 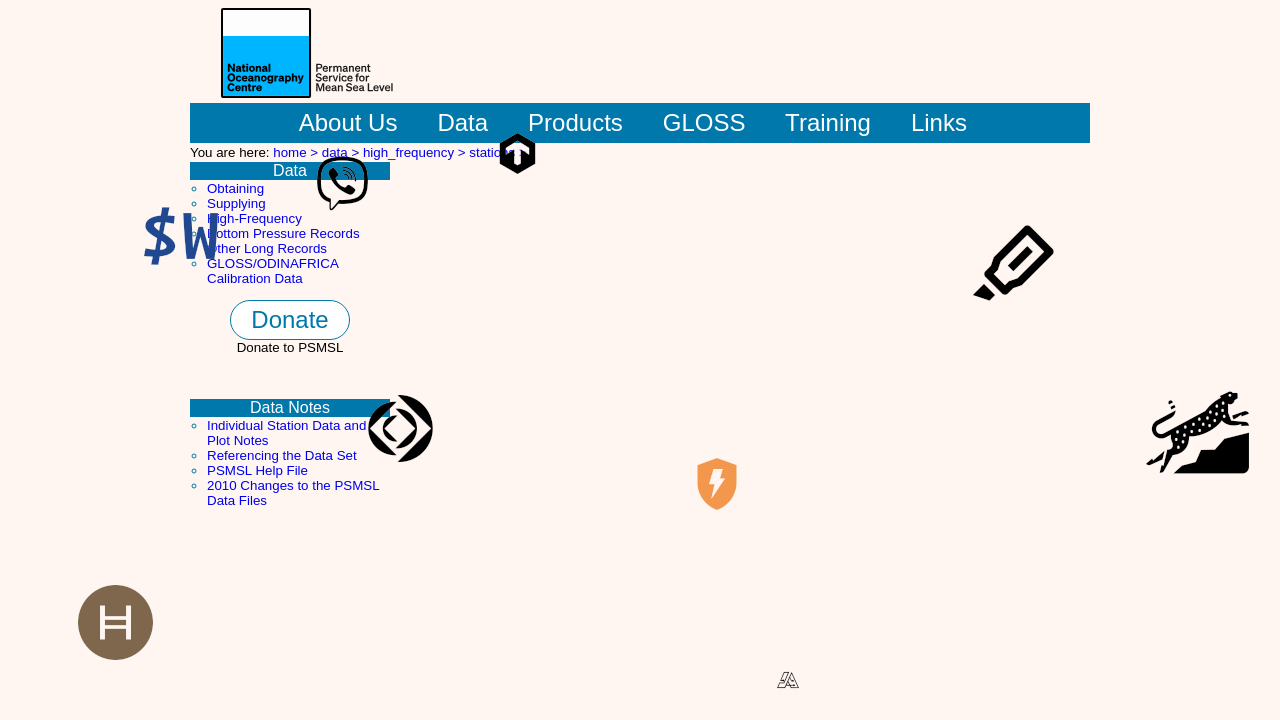 What do you see at coordinates (181, 236) in the screenshot?
I see `open wezterm terminal application` at bounding box center [181, 236].